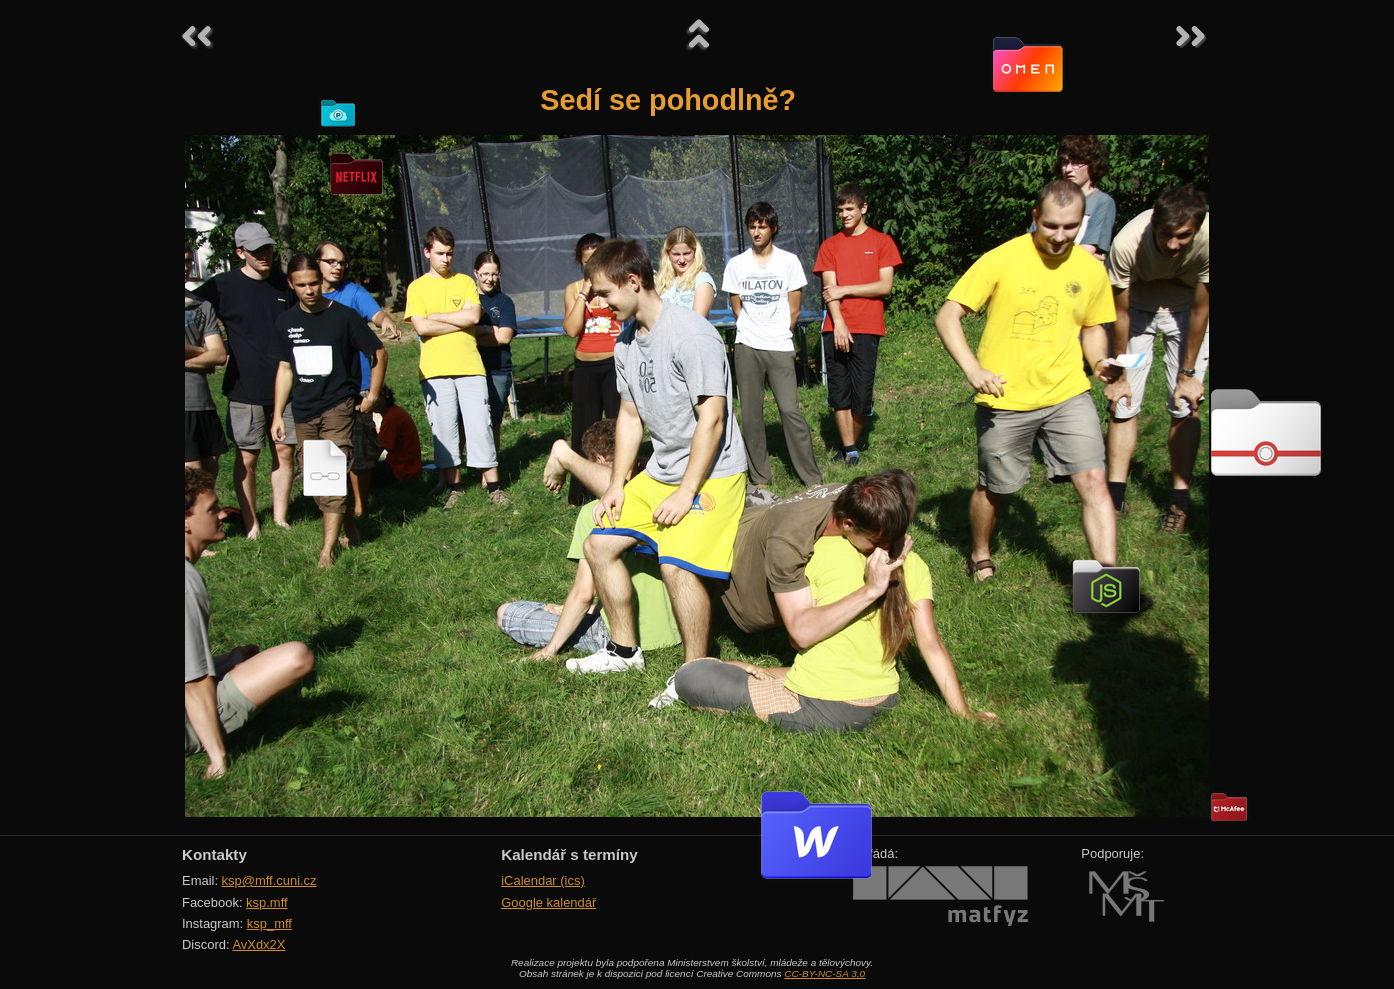  I want to click on folder containing McAfee antivirus files, so click(1229, 808).